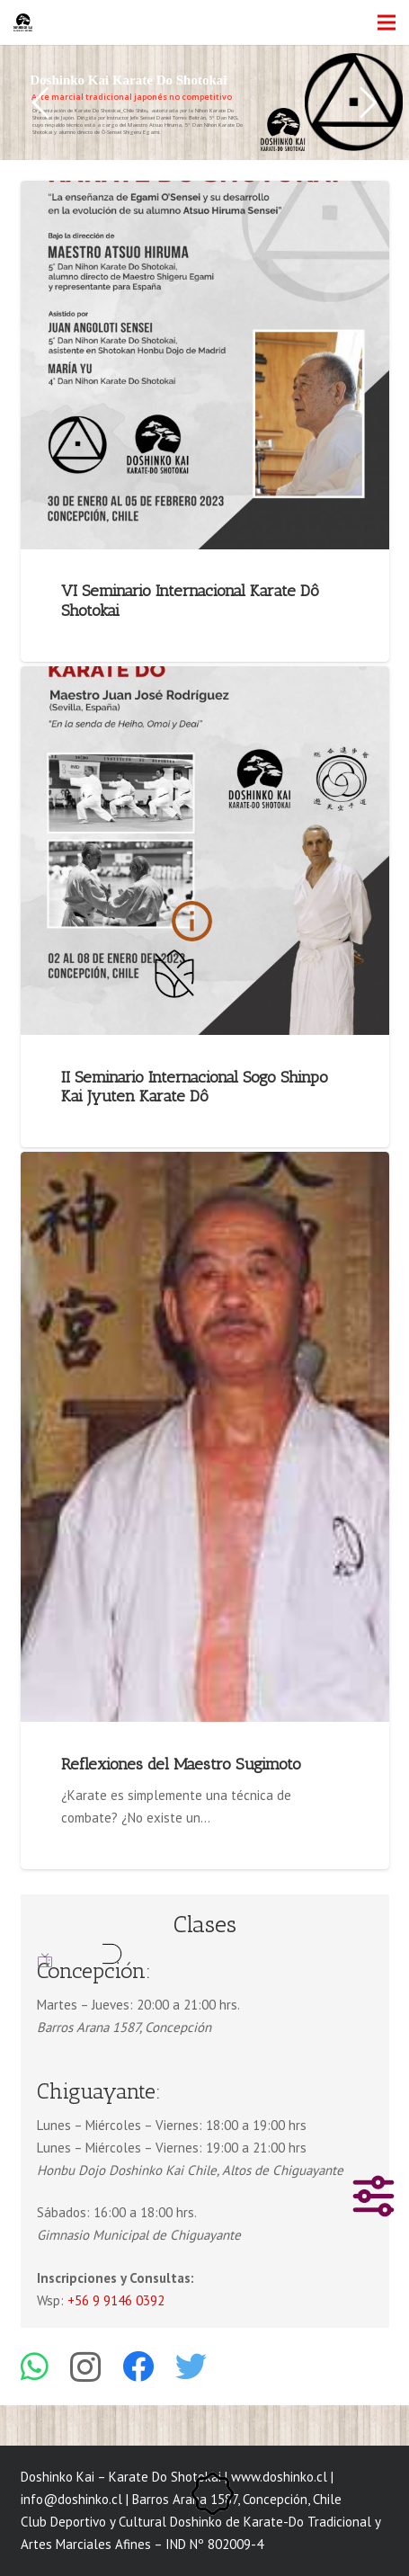  I want to click on adjust settings or preferences, so click(373, 2196).